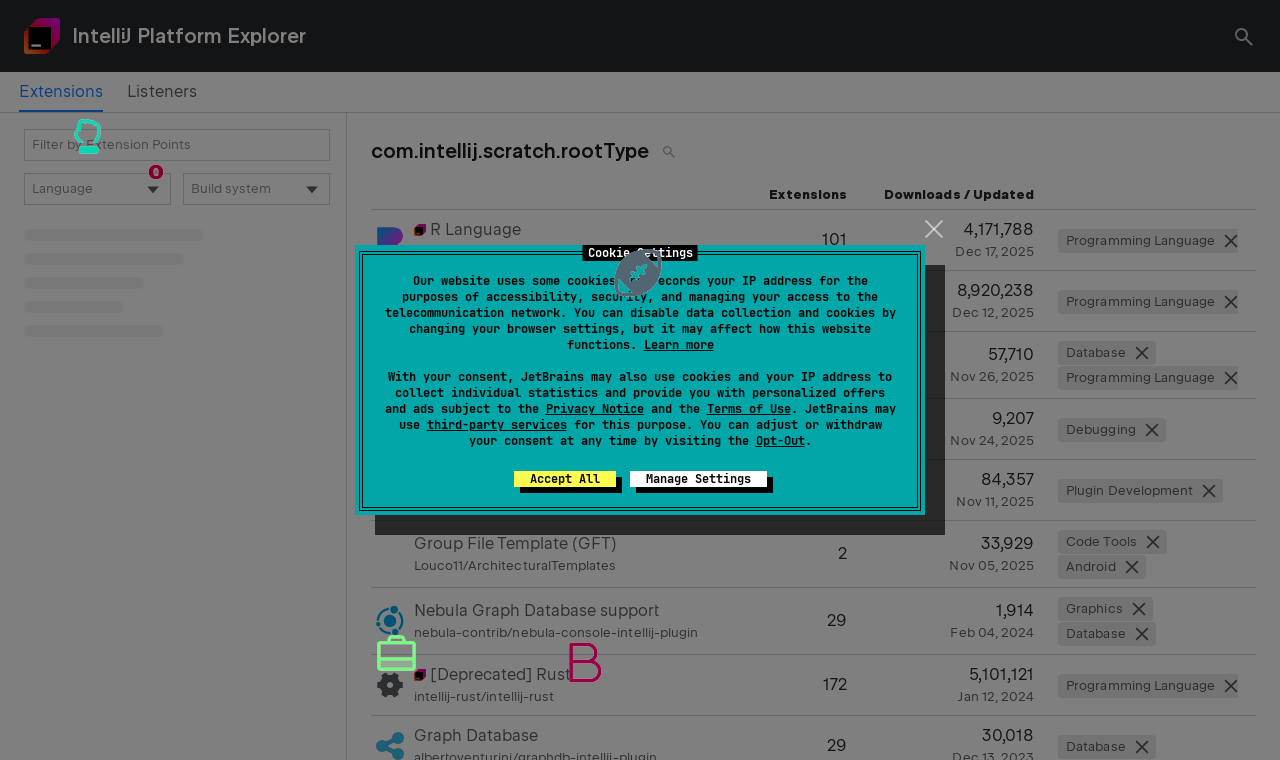 This screenshot has height=760, width=1280. I want to click on indicates a "Q" category or label, so click(156, 172).